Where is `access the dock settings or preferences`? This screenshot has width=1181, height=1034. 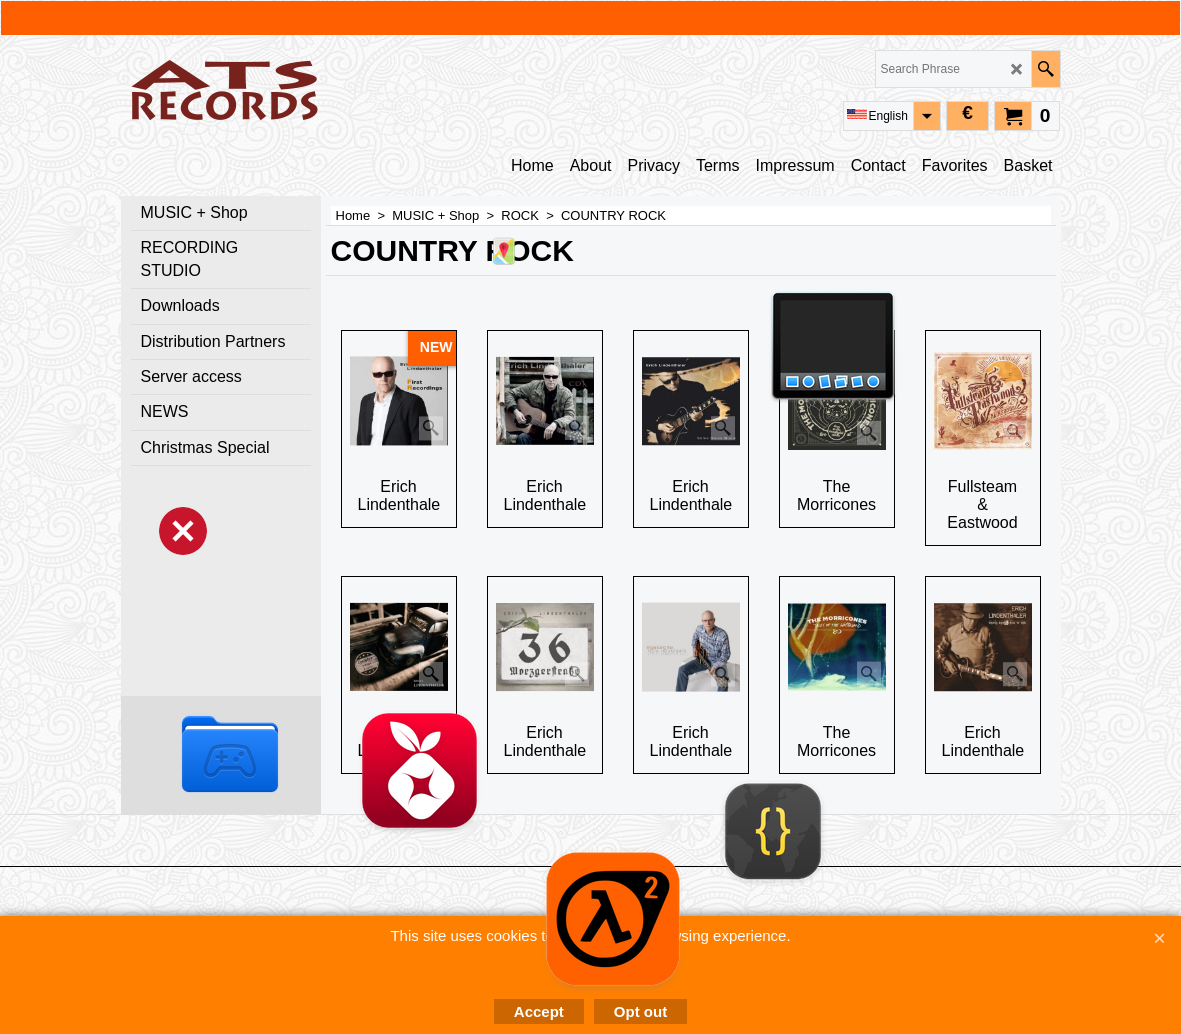 access the dock settings or preferences is located at coordinates (833, 346).